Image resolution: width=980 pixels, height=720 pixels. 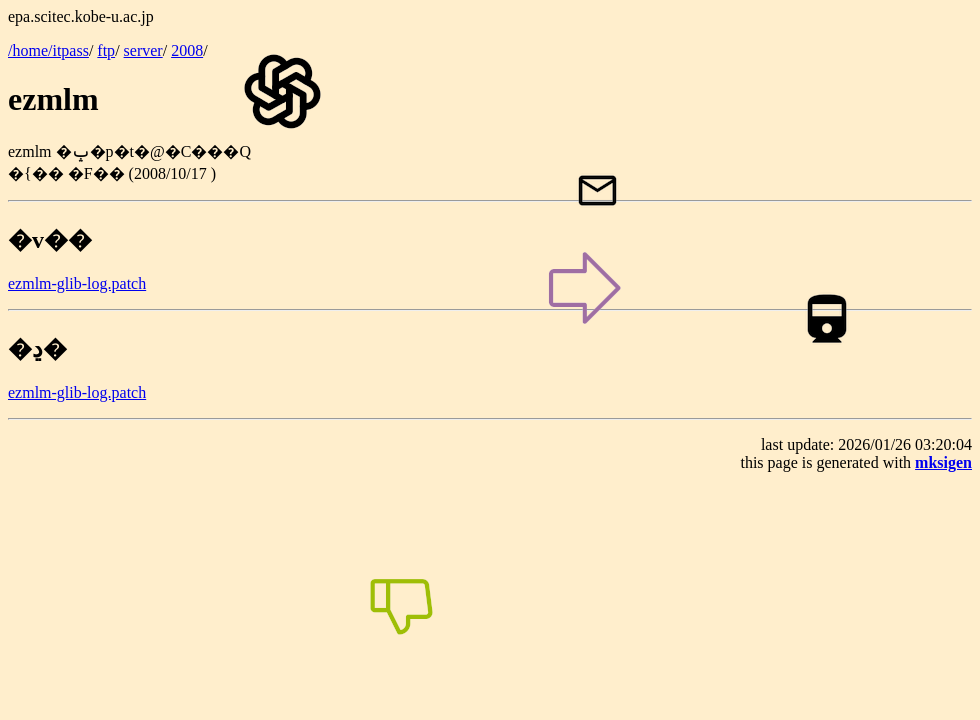 What do you see at coordinates (582, 288) in the screenshot?
I see `go to next item or step` at bounding box center [582, 288].